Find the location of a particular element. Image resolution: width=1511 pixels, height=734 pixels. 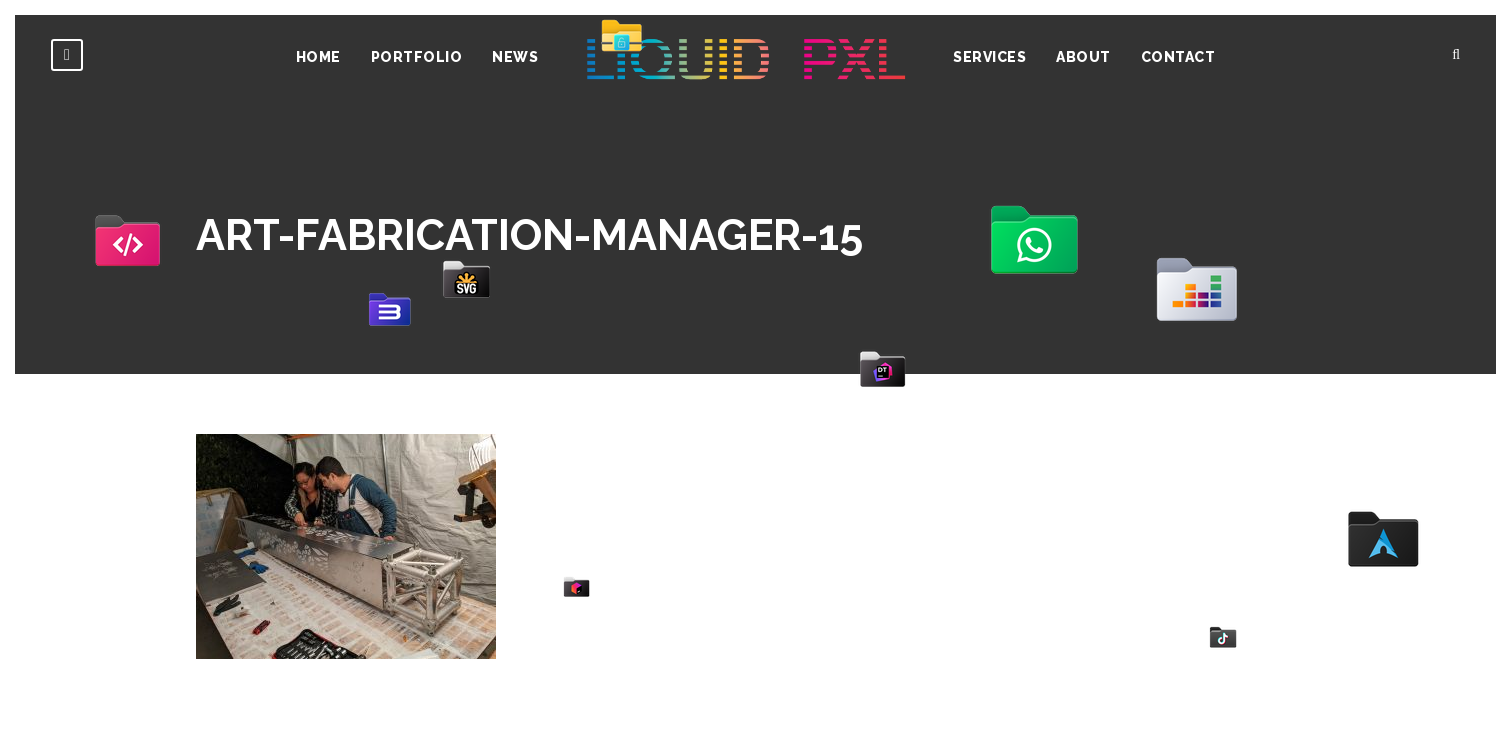

open folder containing TikTok downloads is located at coordinates (1223, 638).